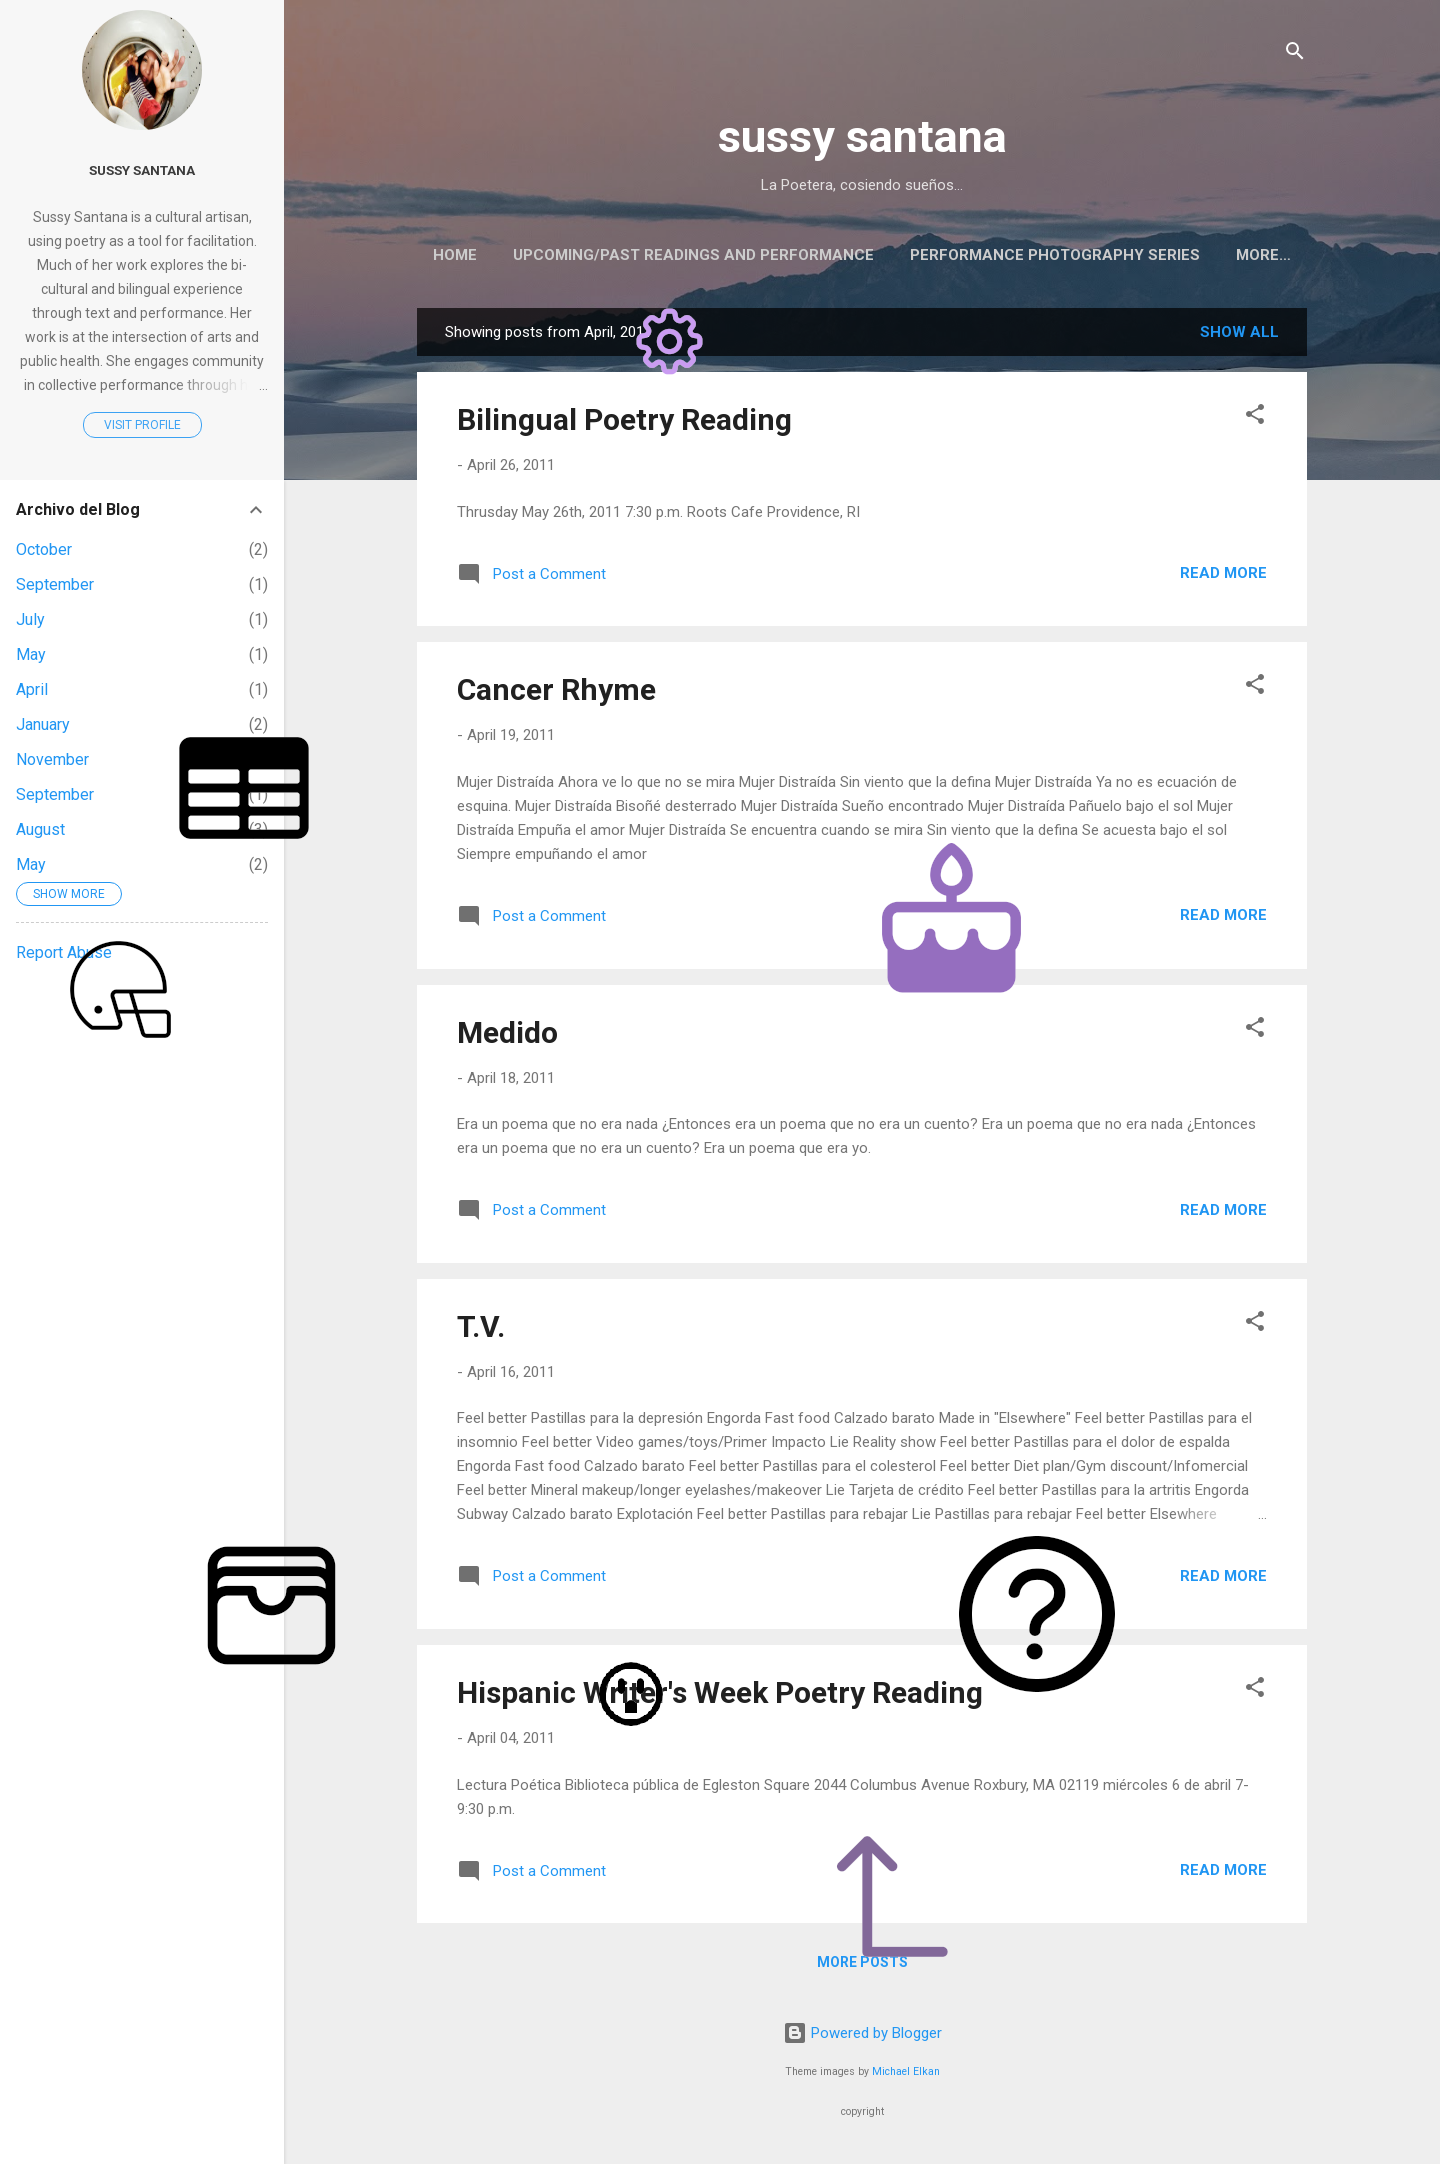 The image size is (1440, 2164). What do you see at coordinates (244, 788) in the screenshot?
I see `view data in table format` at bounding box center [244, 788].